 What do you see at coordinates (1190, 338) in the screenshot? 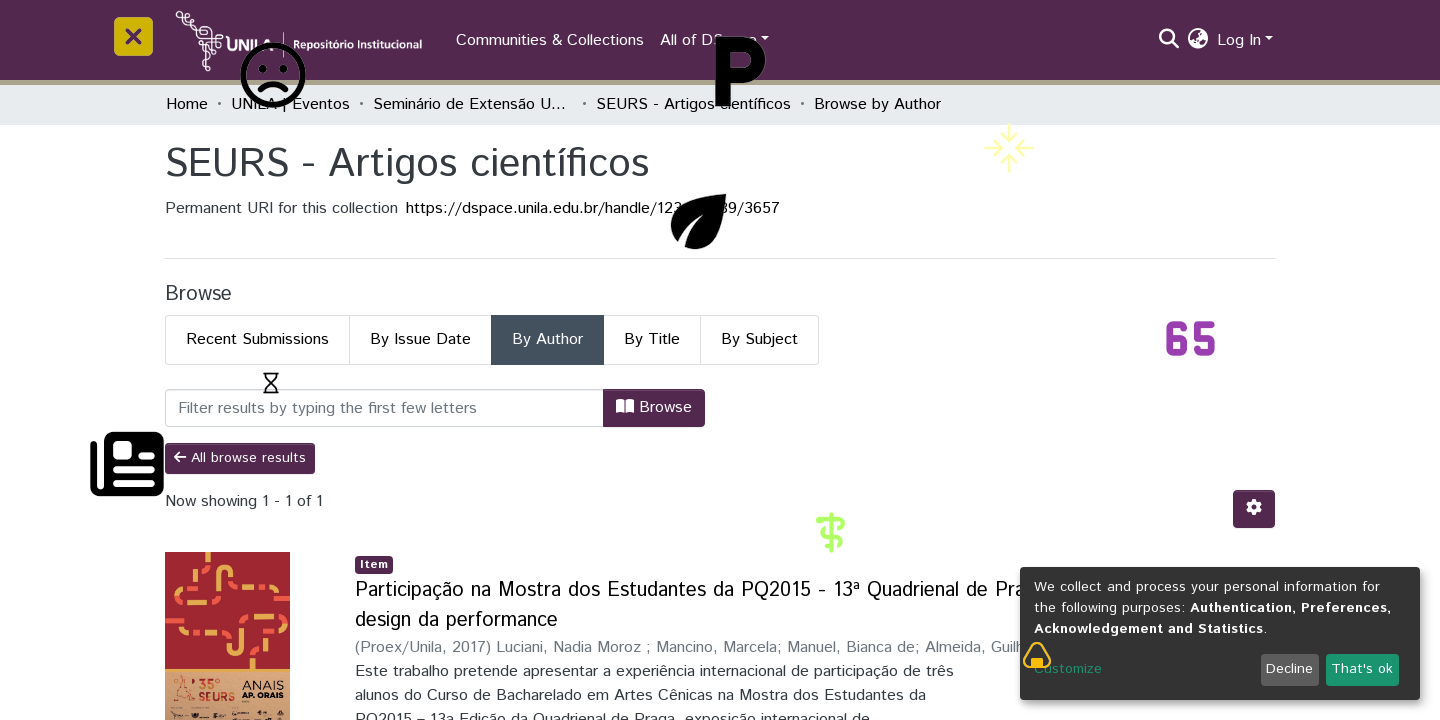
I see `displays the number 65 as a label or badge` at bounding box center [1190, 338].